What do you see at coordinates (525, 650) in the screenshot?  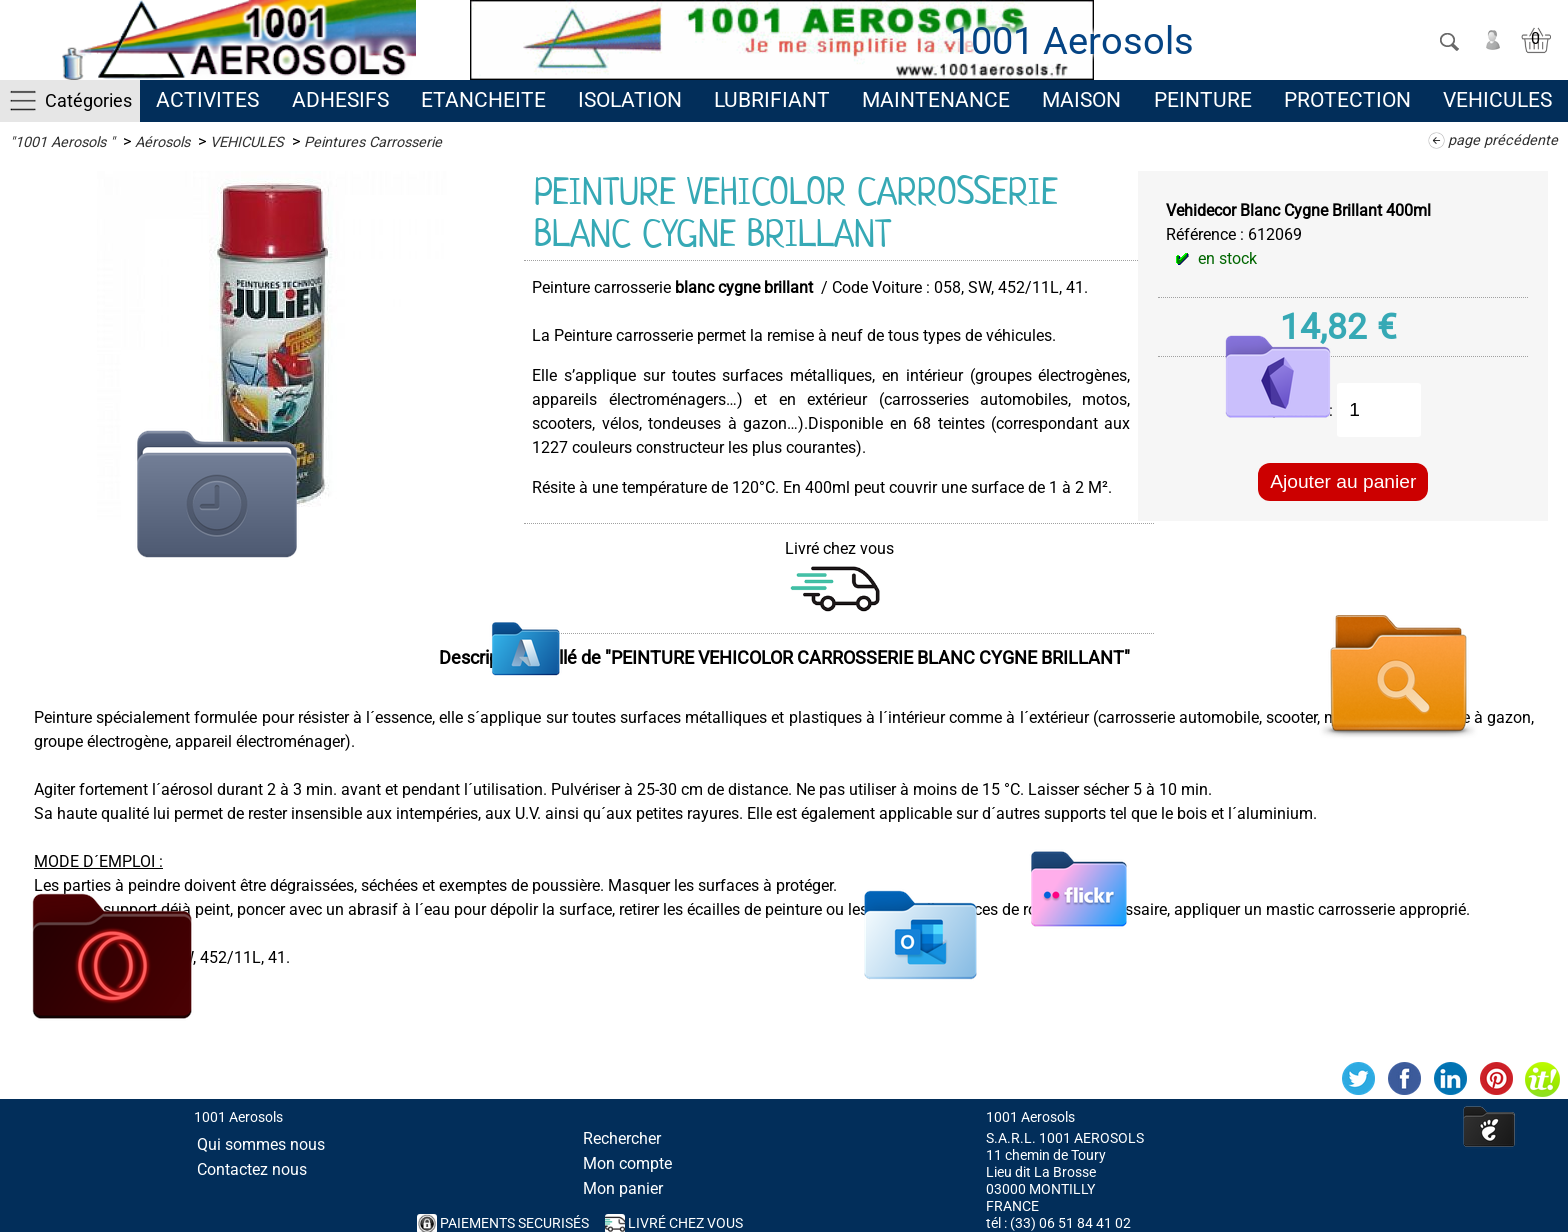 I see `open microsoft azure project folder` at bounding box center [525, 650].